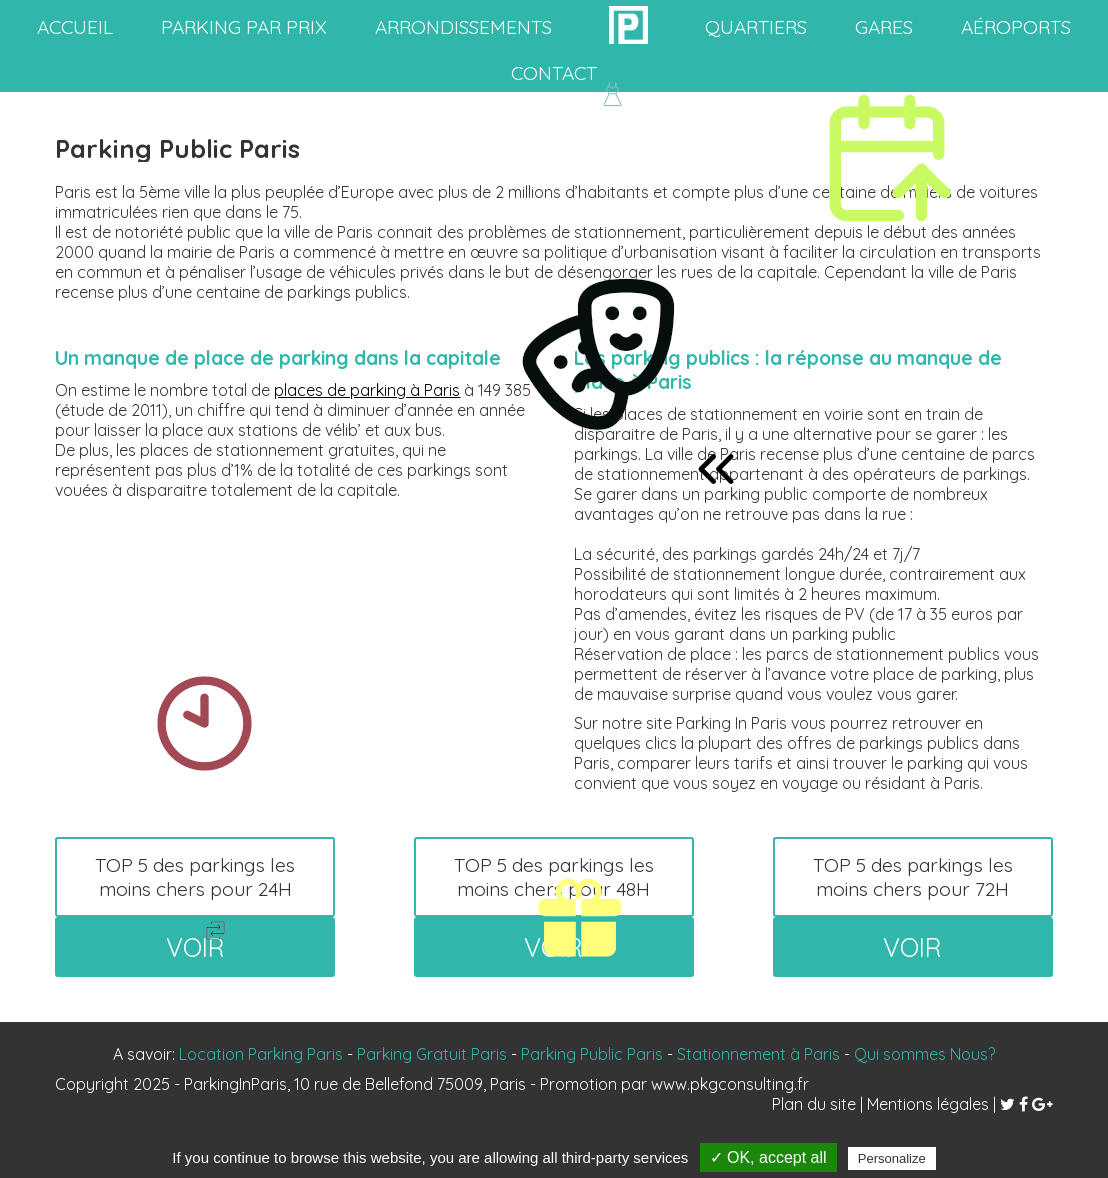 The height and width of the screenshot is (1178, 1108). Describe the element at coordinates (612, 95) in the screenshot. I see `browse women's clothing` at that location.